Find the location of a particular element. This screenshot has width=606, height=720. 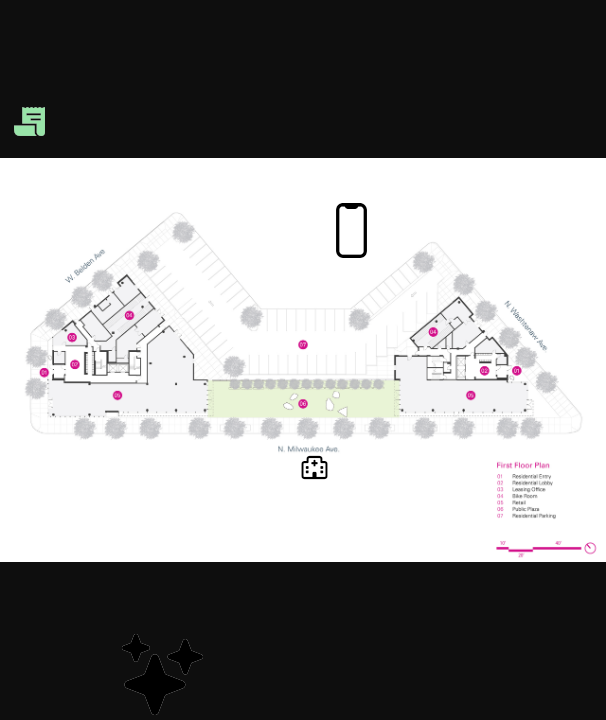

indicates AI-generated or enhanced content is located at coordinates (162, 674).